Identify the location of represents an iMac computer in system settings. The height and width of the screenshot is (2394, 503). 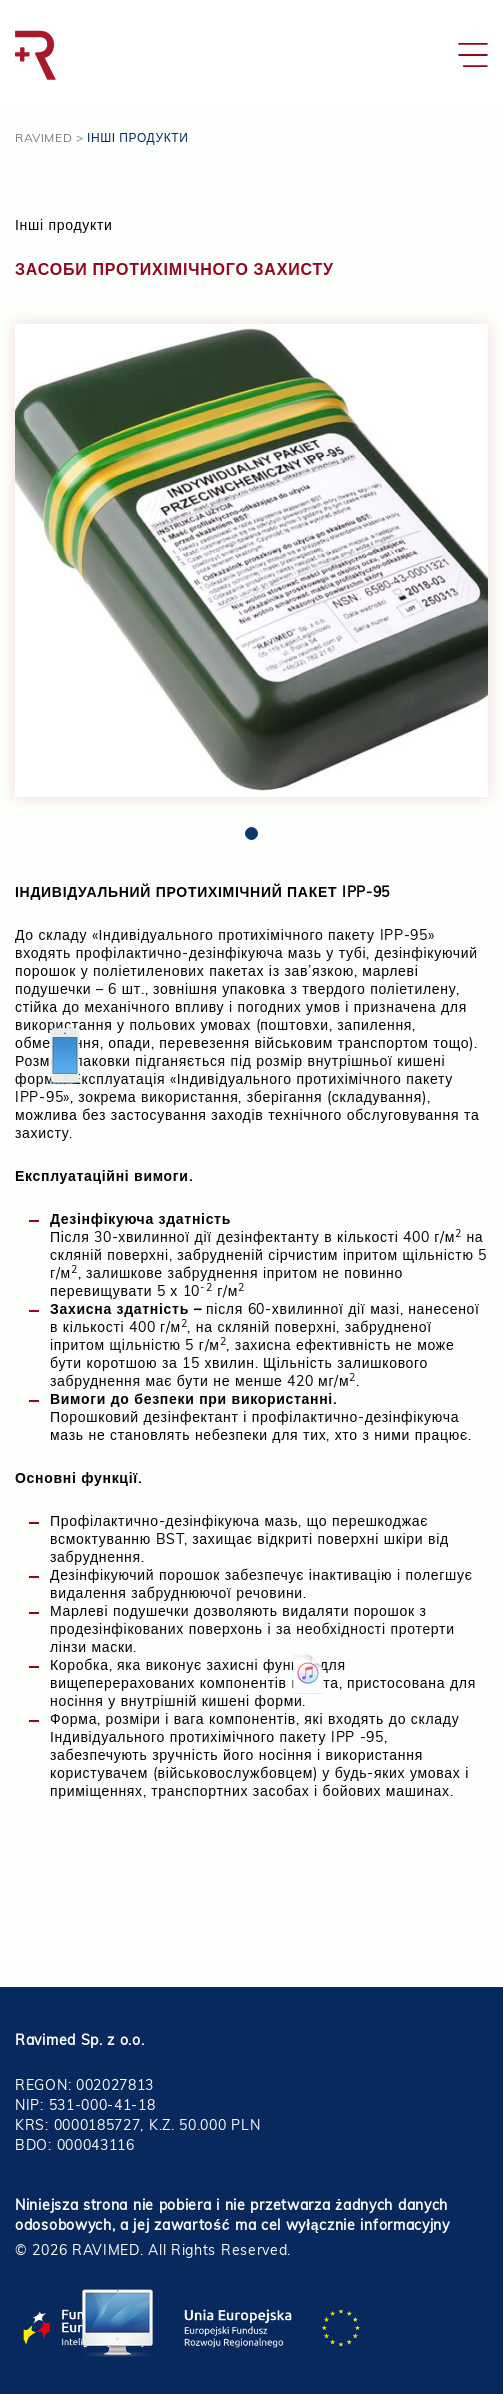
(117, 2322).